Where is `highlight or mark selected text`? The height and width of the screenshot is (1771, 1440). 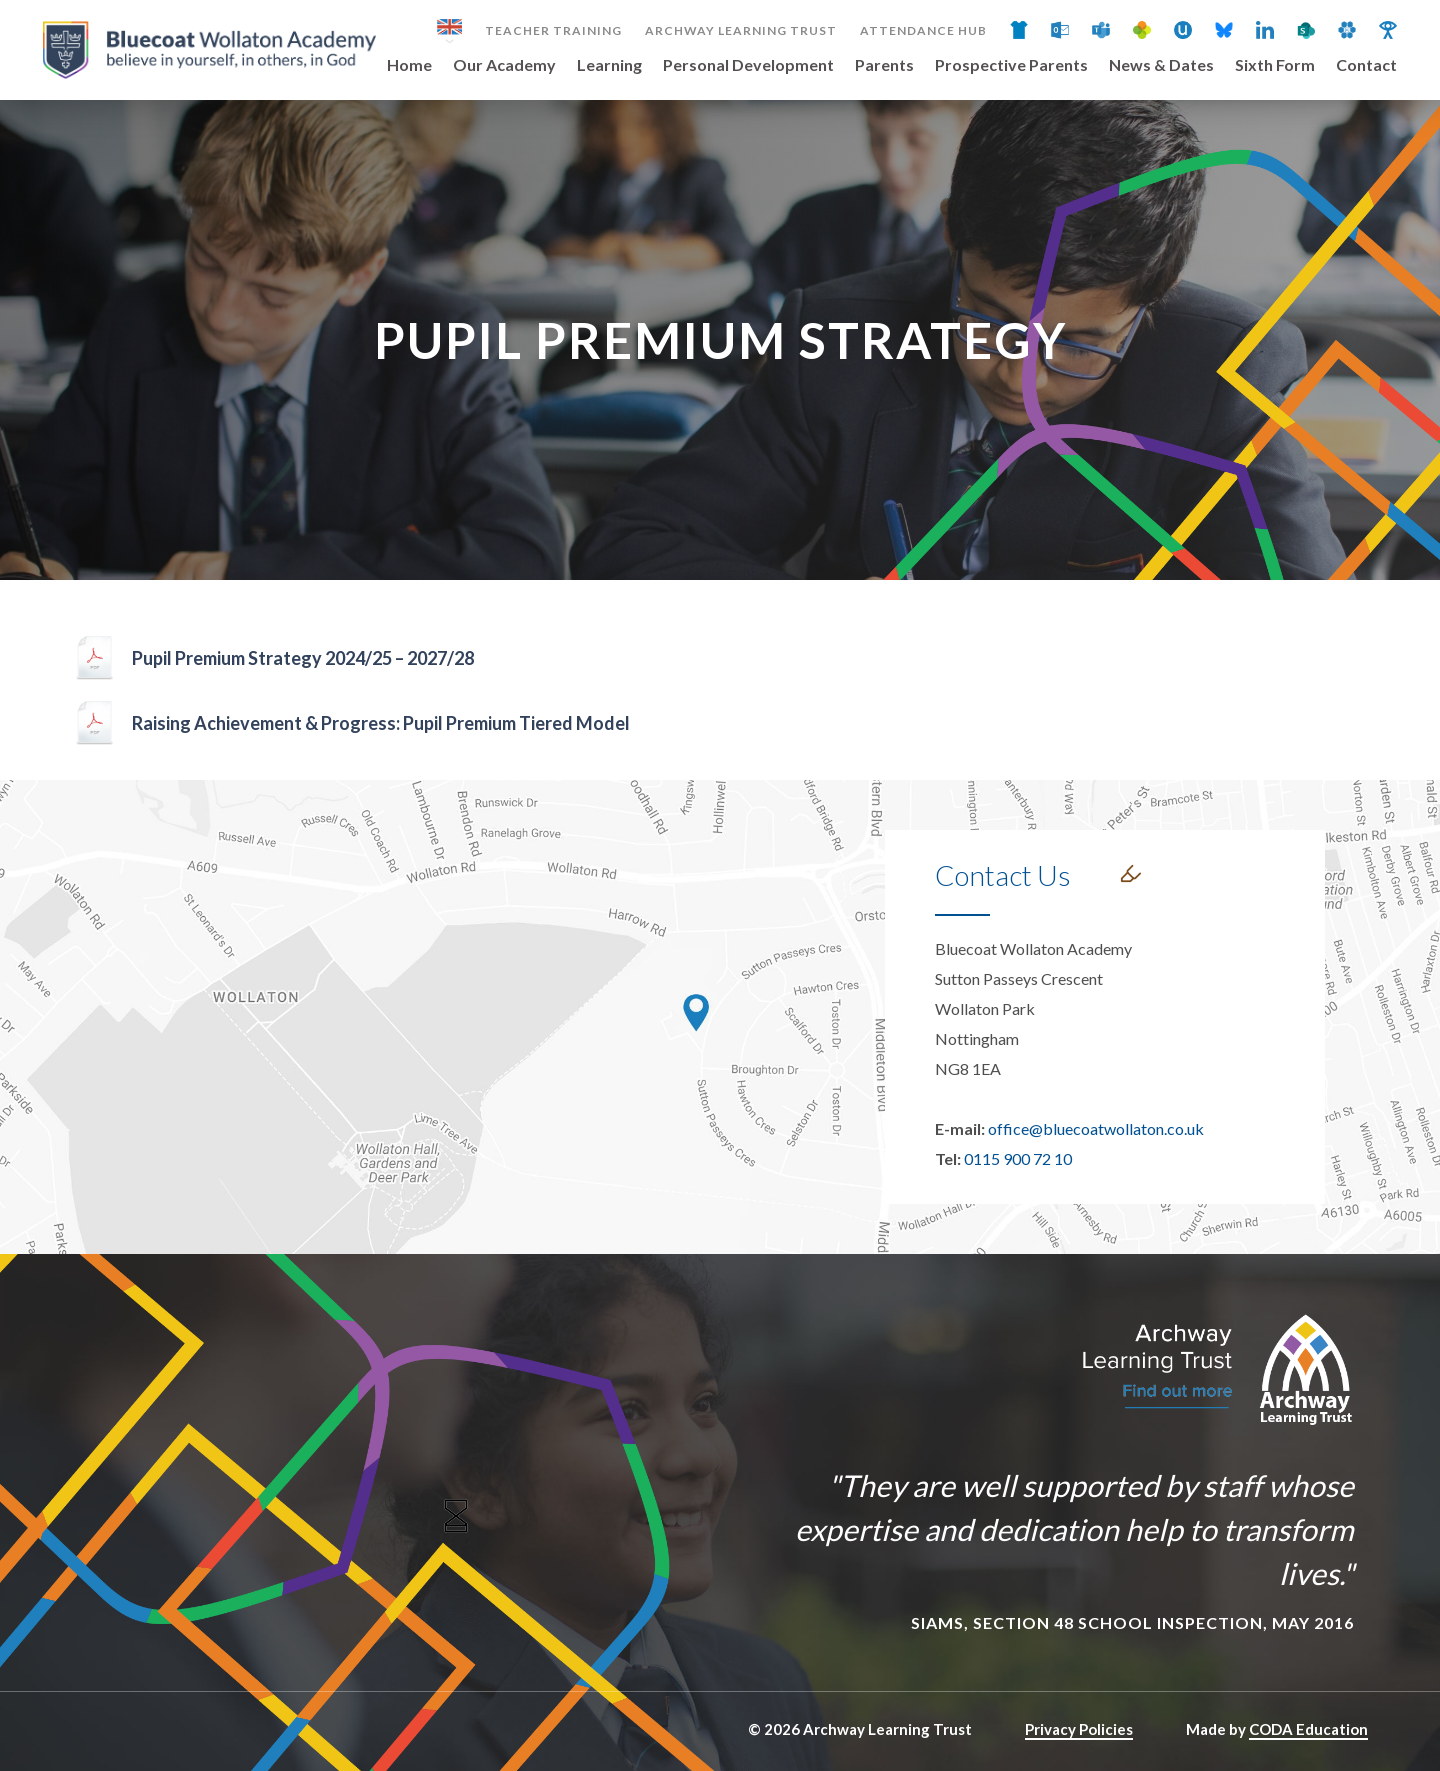
highlight or mark selected text is located at coordinates (1130, 873).